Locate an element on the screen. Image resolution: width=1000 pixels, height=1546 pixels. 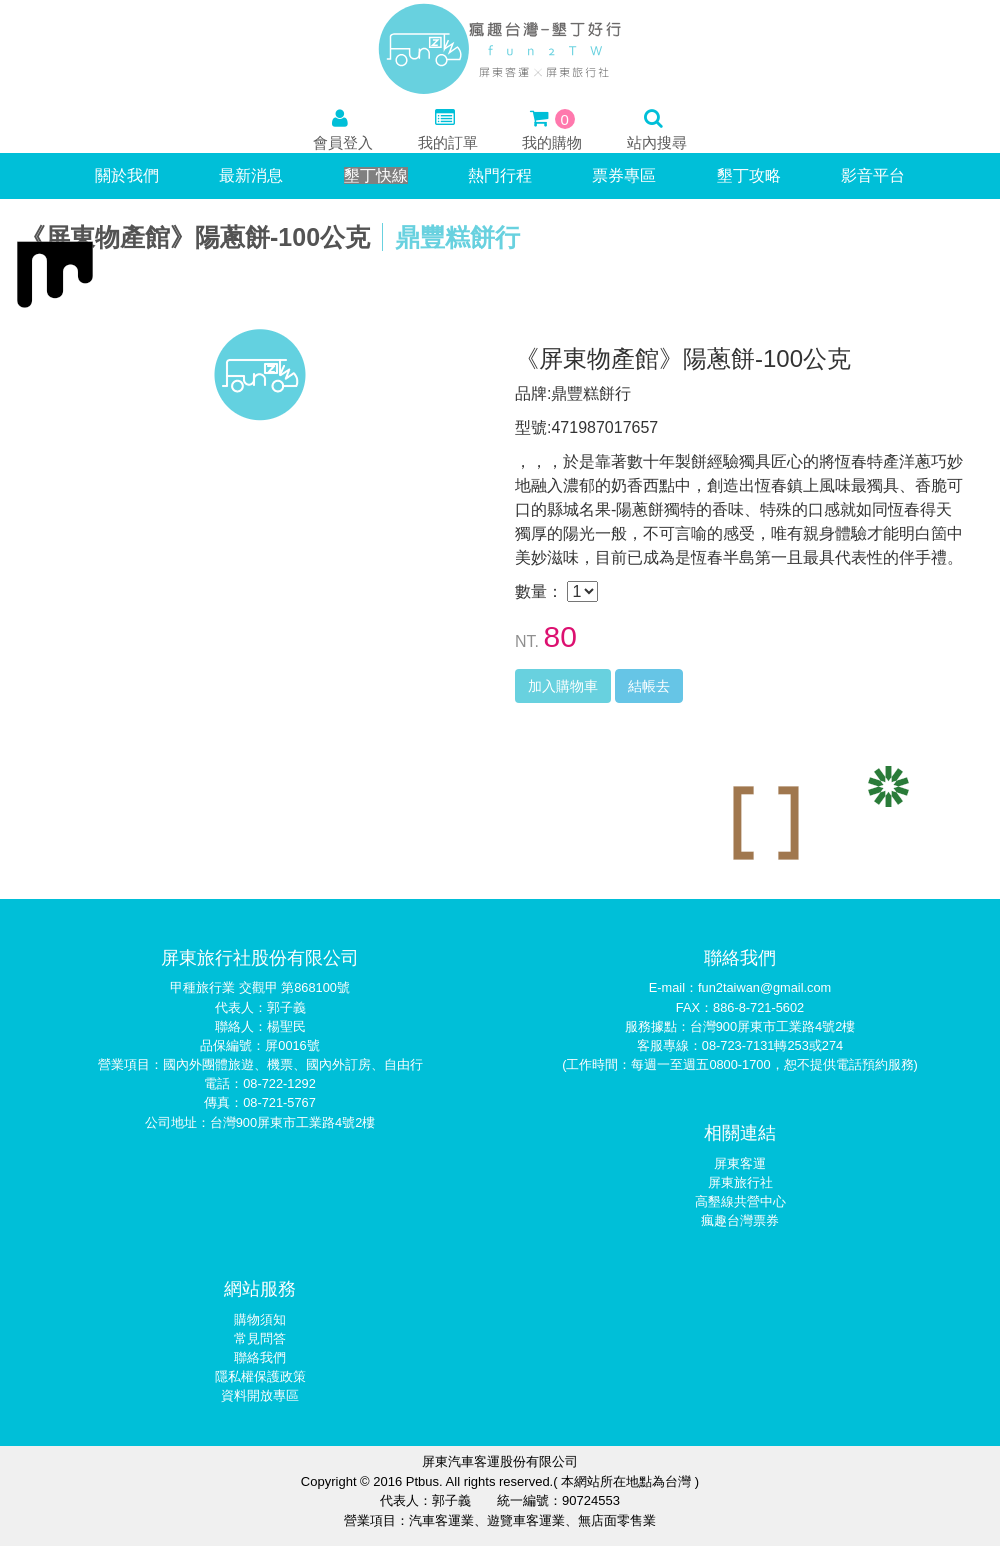
view or edit code brackets is located at coordinates (766, 823).